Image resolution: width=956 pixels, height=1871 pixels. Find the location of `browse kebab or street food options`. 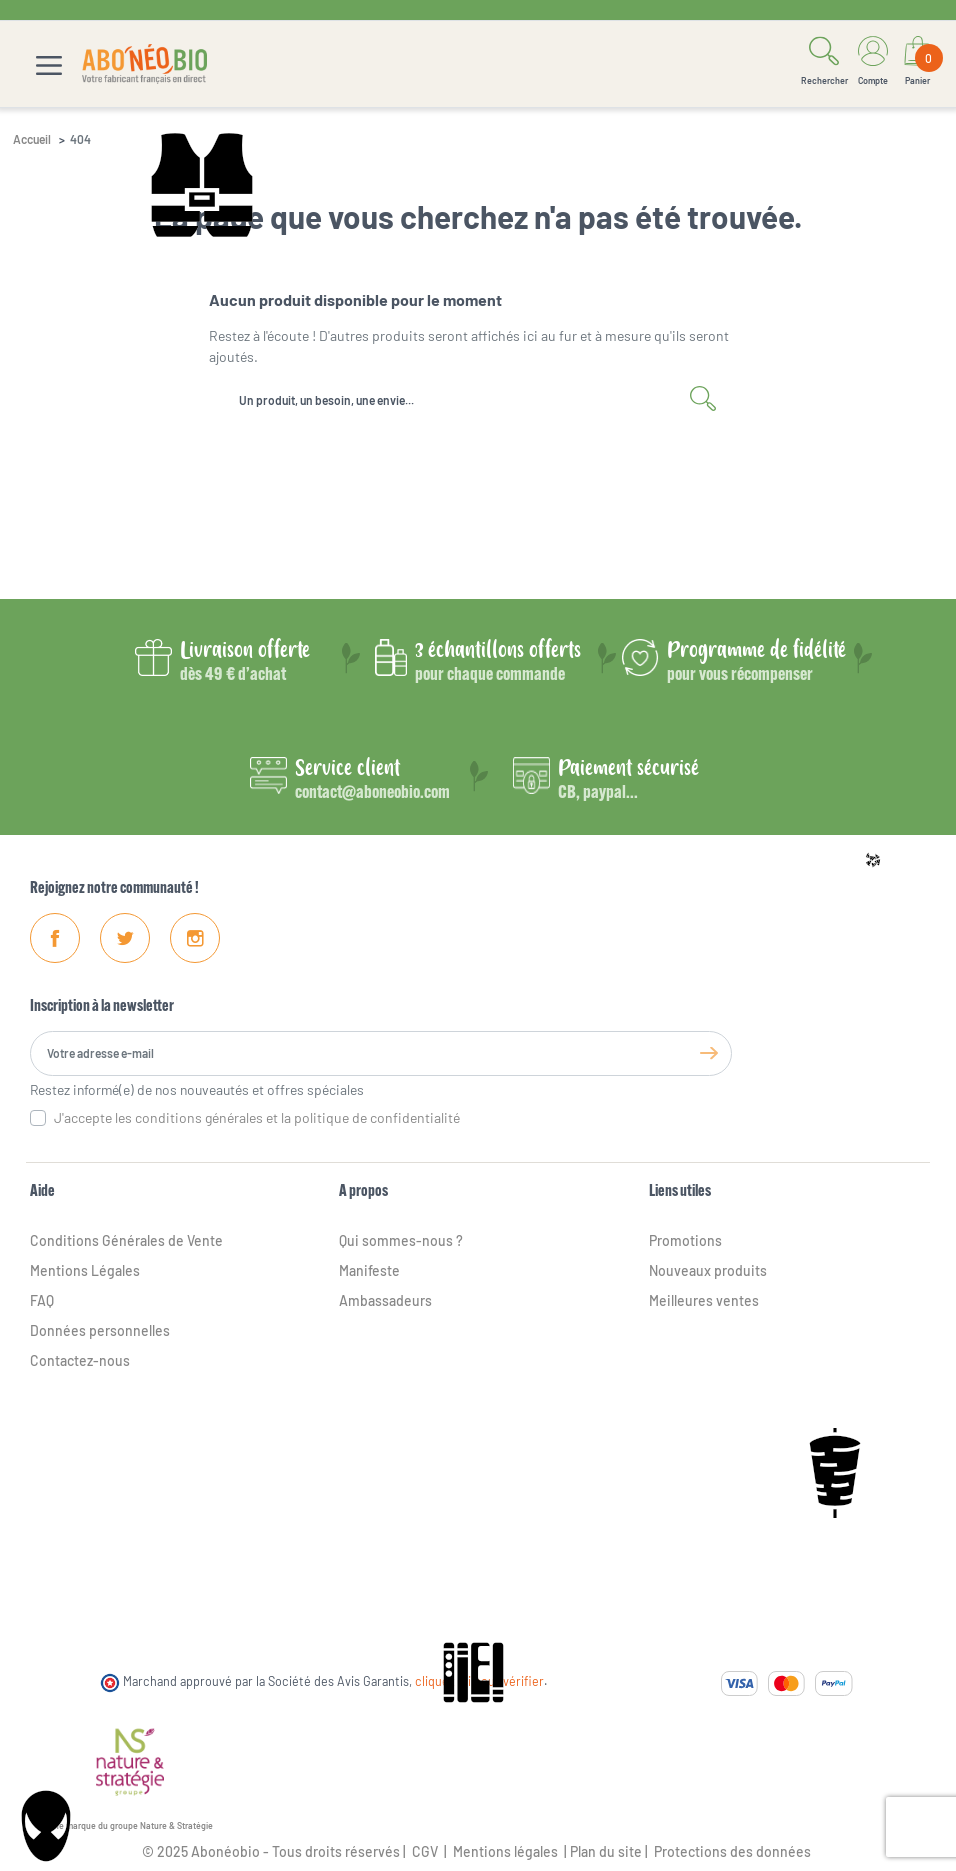

browse kebab or street food options is located at coordinates (835, 1473).